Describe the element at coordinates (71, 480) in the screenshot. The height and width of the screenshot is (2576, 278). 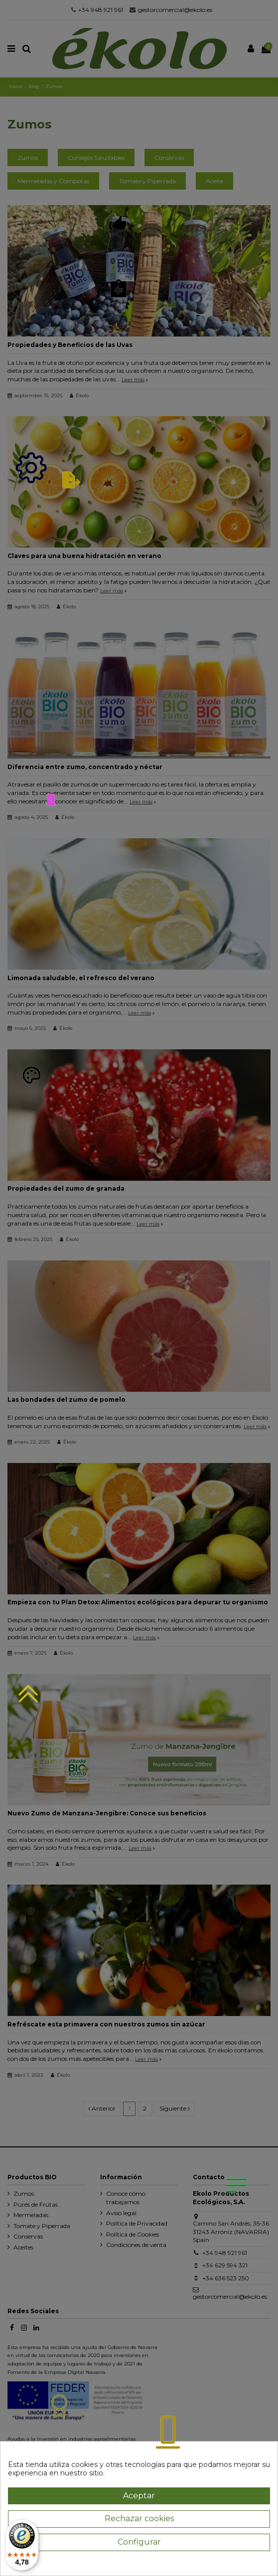
I see `export file to another location or format` at that location.